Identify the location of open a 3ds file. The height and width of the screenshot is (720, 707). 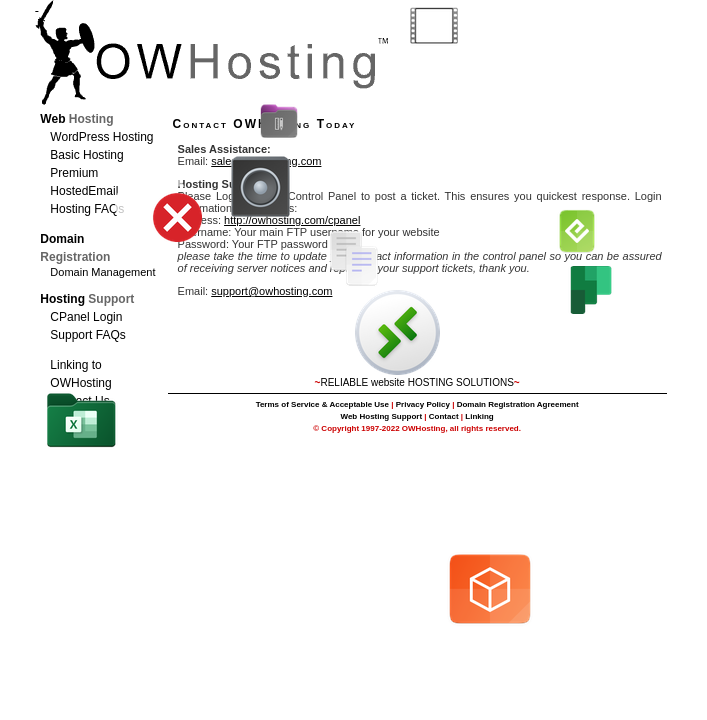
(490, 586).